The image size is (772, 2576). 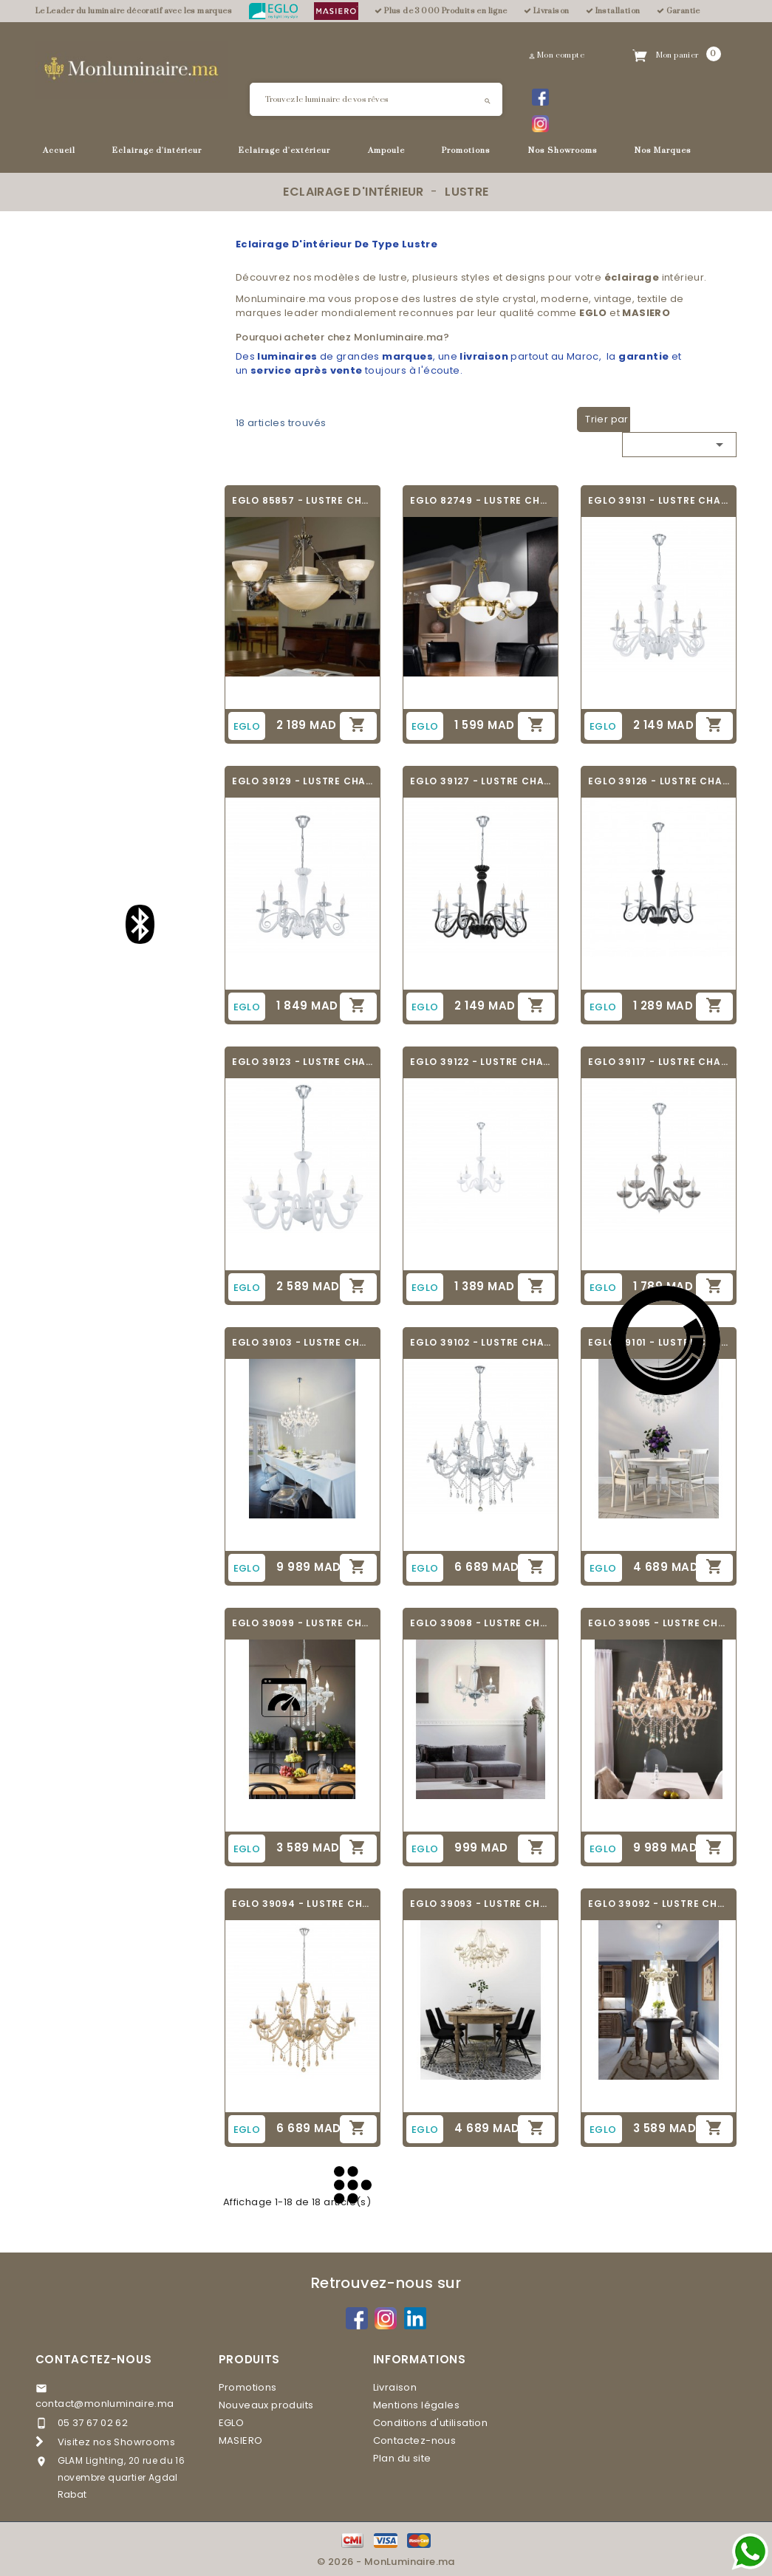 What do you see at coordinates (140, 924) in the screenshot?
I see `toggle bluetooth connectivity on or off` at bounding box center [140, 924].